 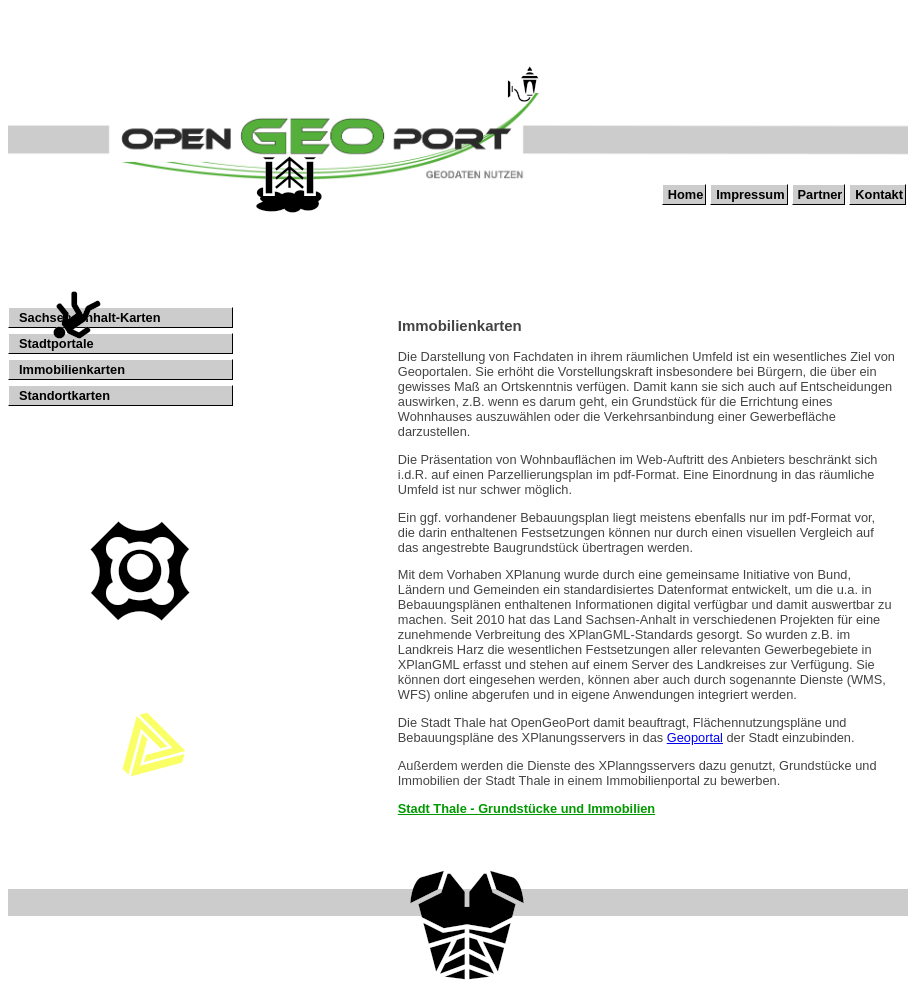 I want to click on indicates an impossible object or paradox concept, so click(x=153, y=744).